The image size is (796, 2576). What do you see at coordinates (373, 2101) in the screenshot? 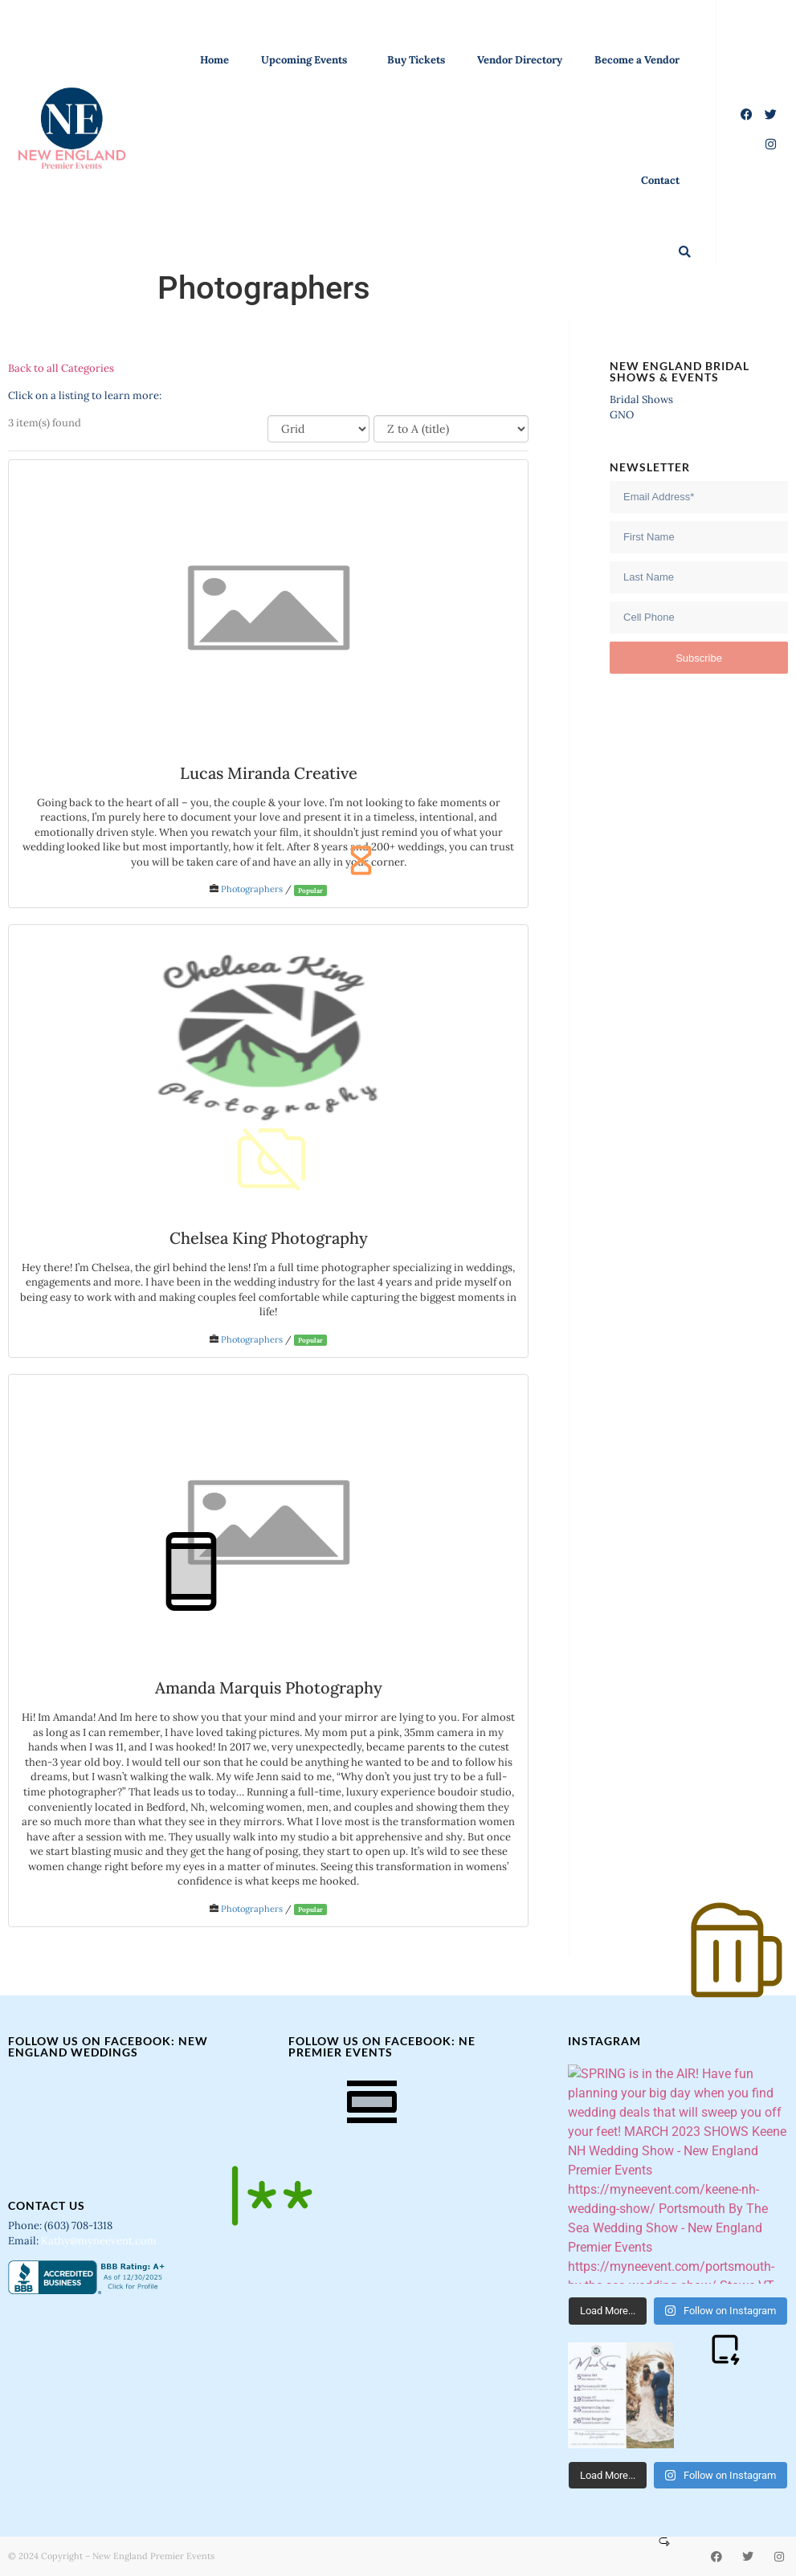
I see `view day layout or agenda` at bounding box center [373, 2101].